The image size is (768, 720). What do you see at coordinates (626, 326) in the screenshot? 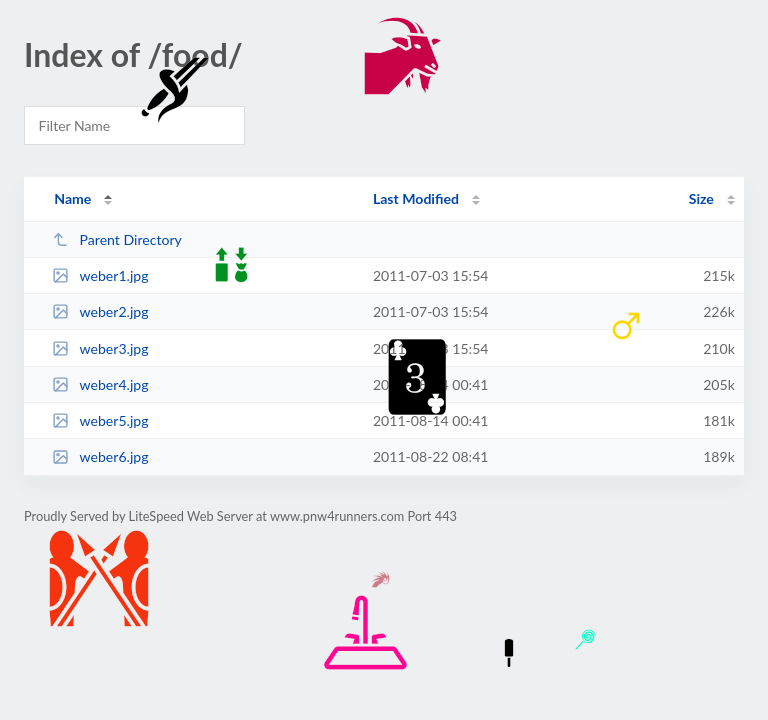
I see `indicates male gender option` at bounding box center [626, 326].